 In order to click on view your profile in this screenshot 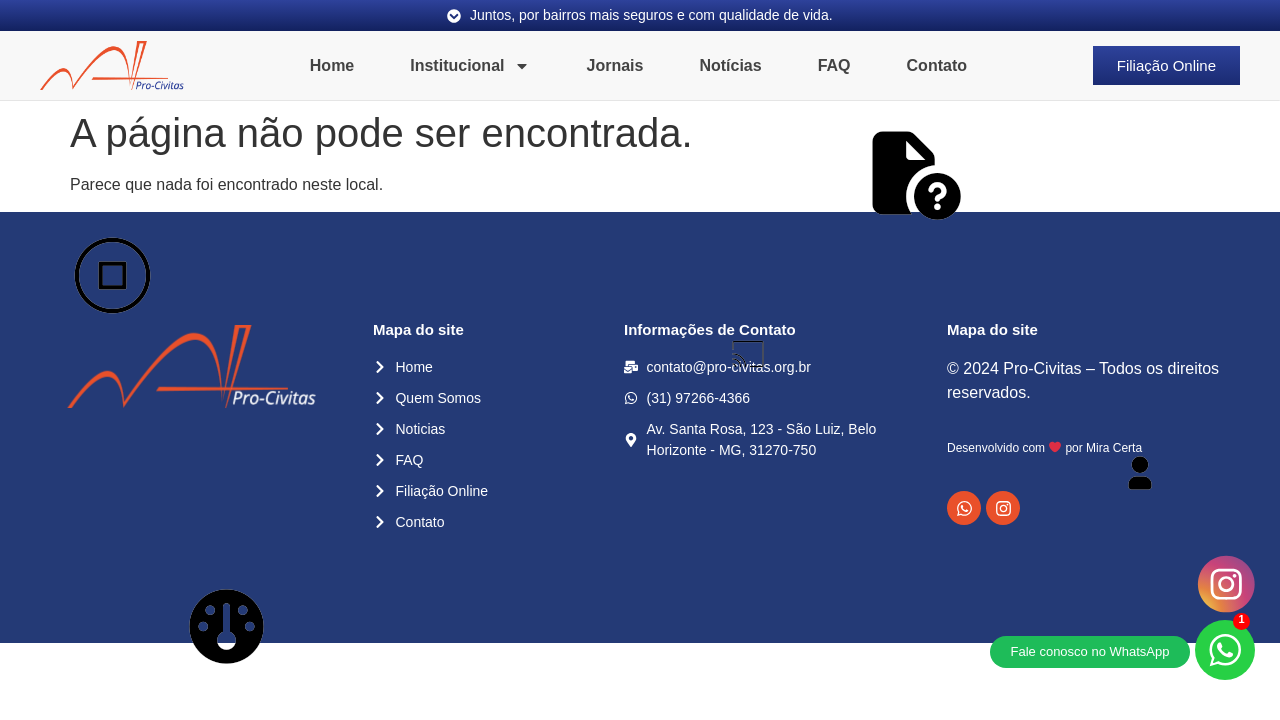, I will do `click(1140, 473)`.